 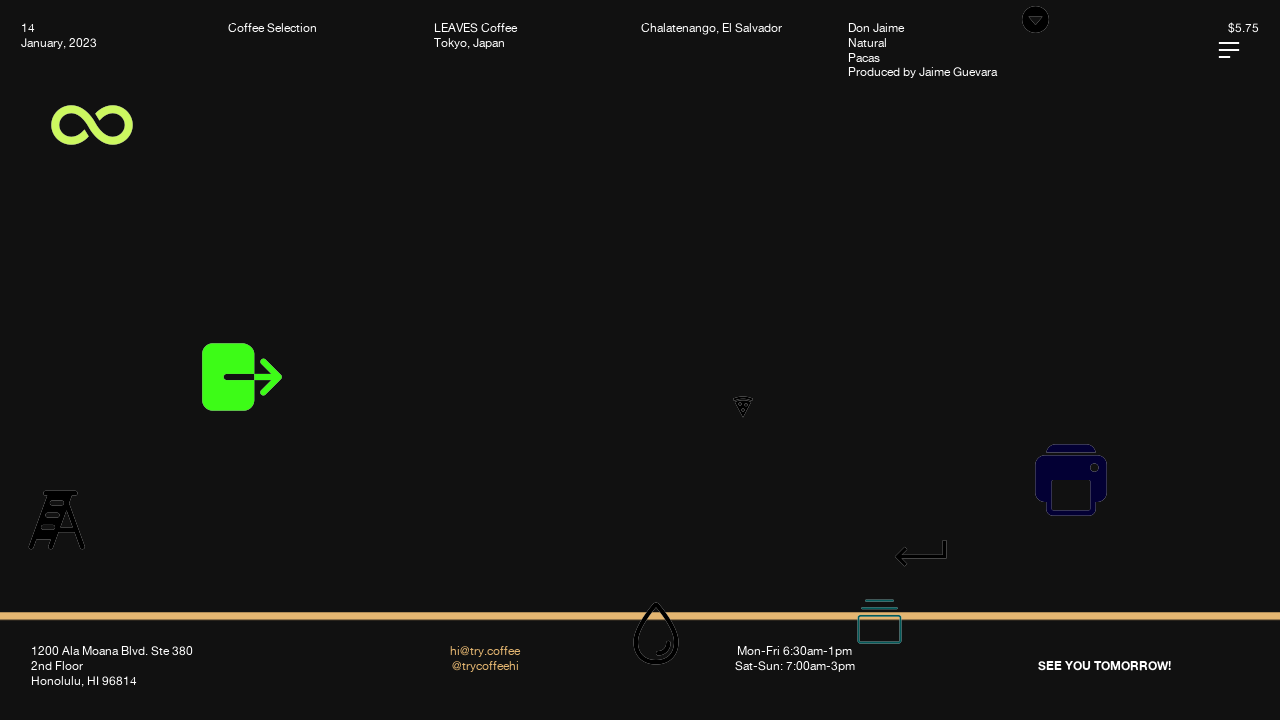 What do you see at coordinates (879, 623) in the screenshot?
I see `view stacked cards or layers` at bounding box center [879, 623].